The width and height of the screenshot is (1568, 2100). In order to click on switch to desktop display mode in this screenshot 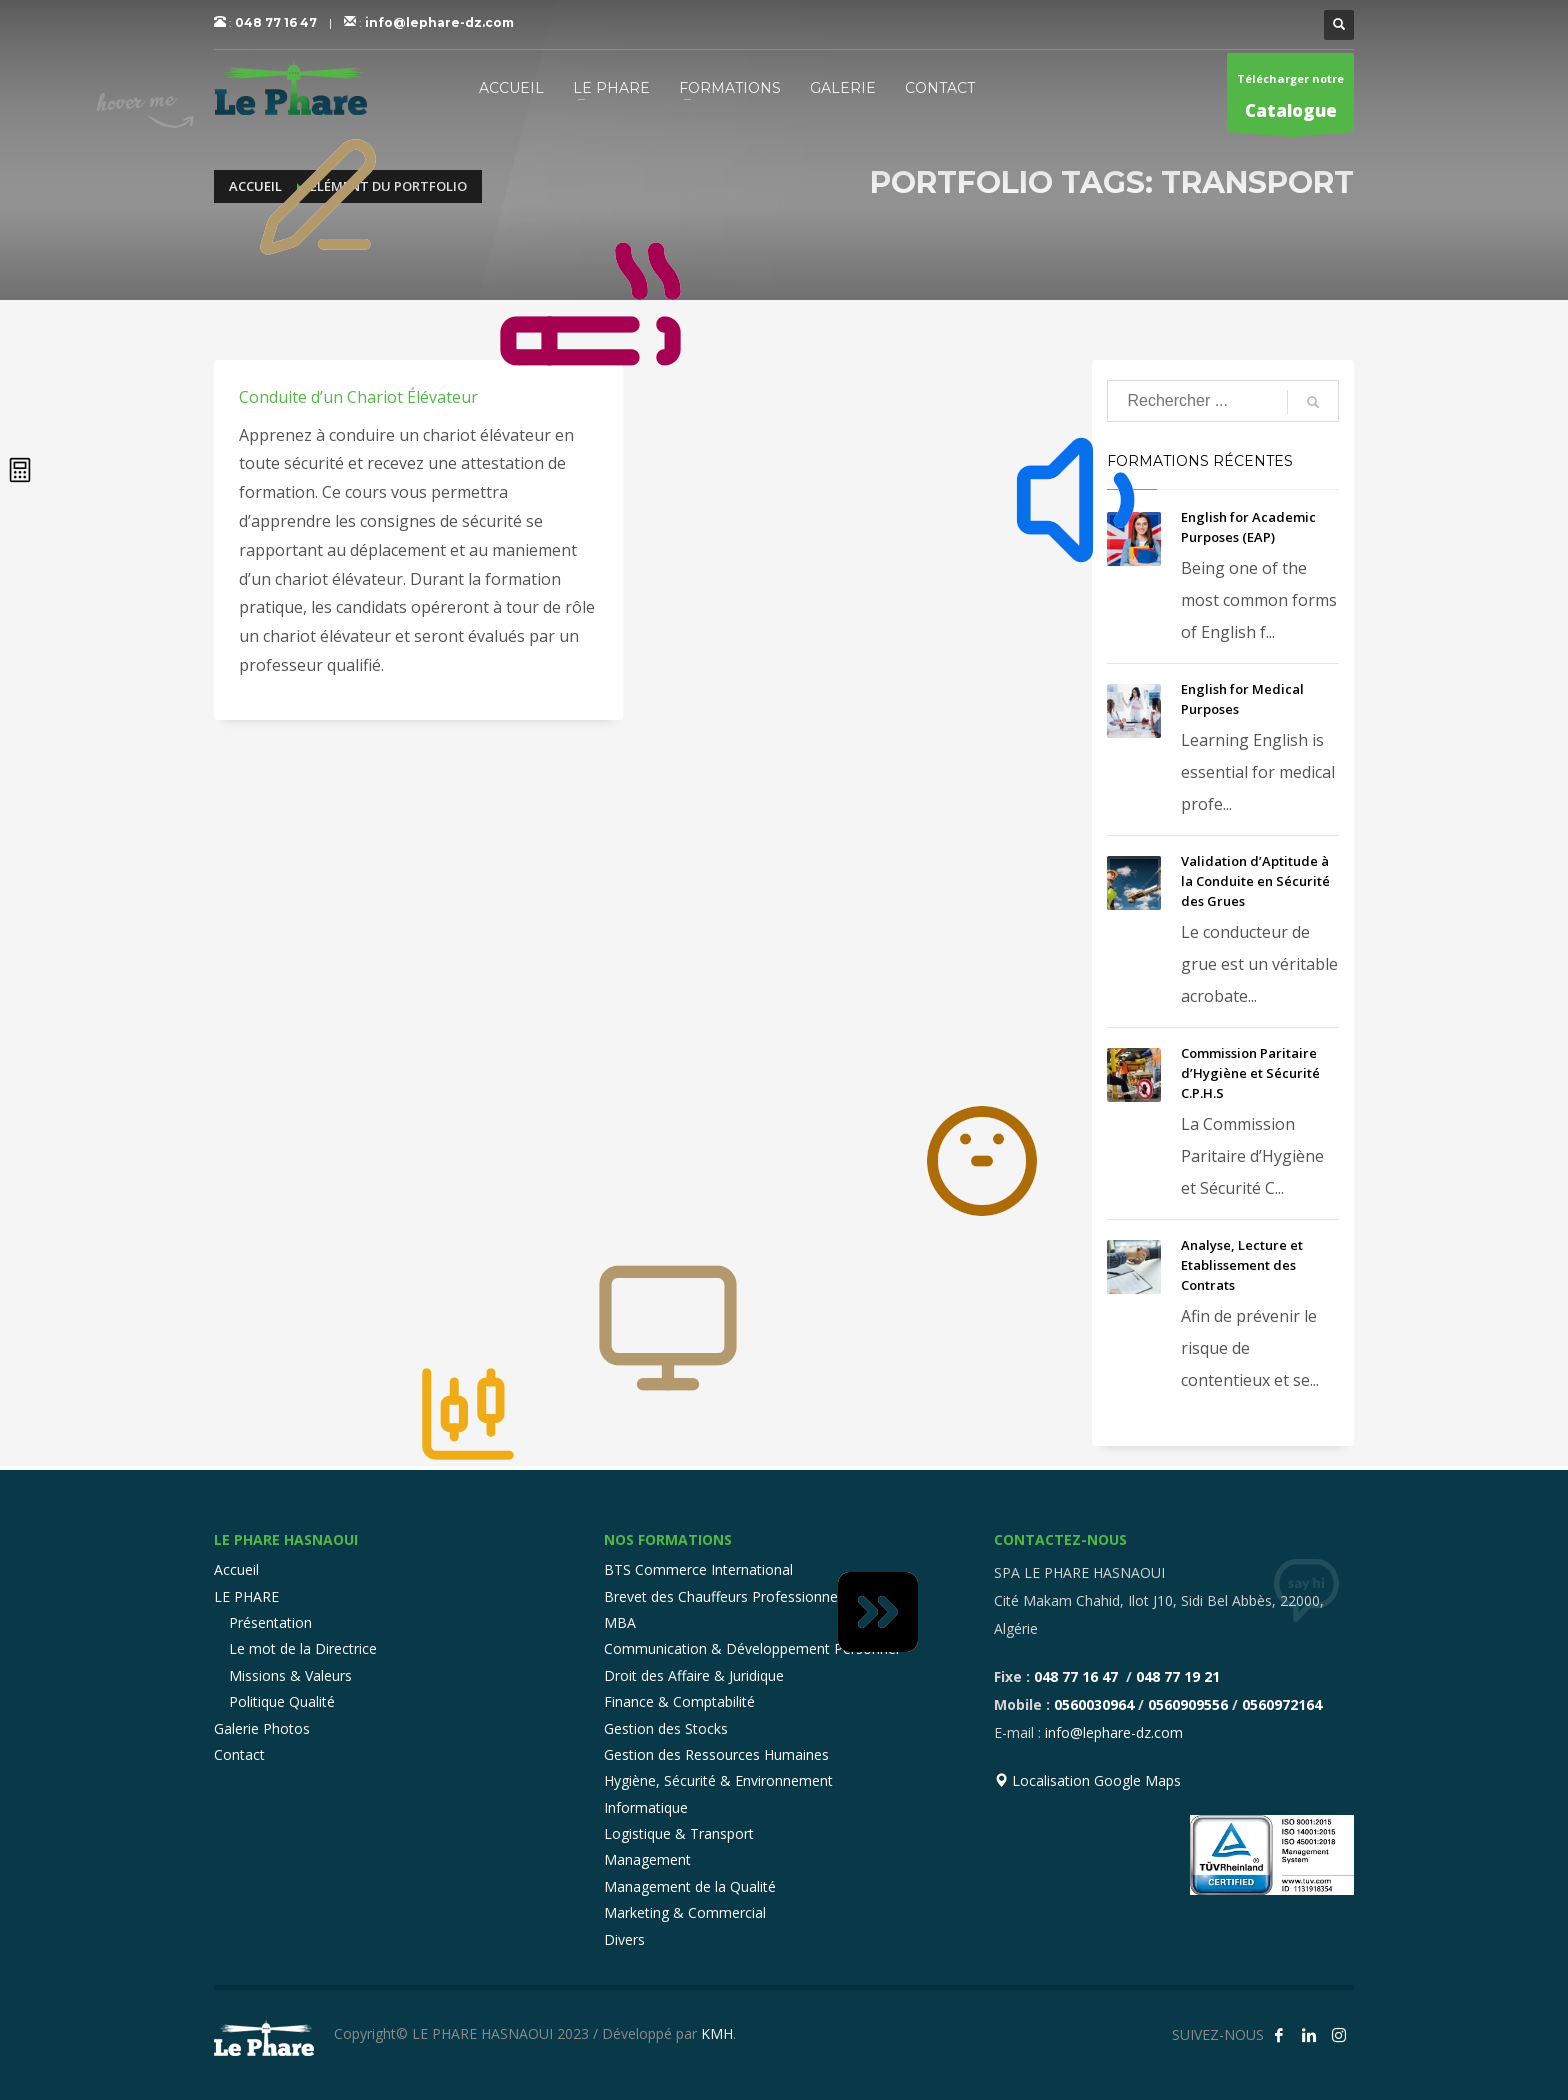, I will do `click(668, 1328)`.